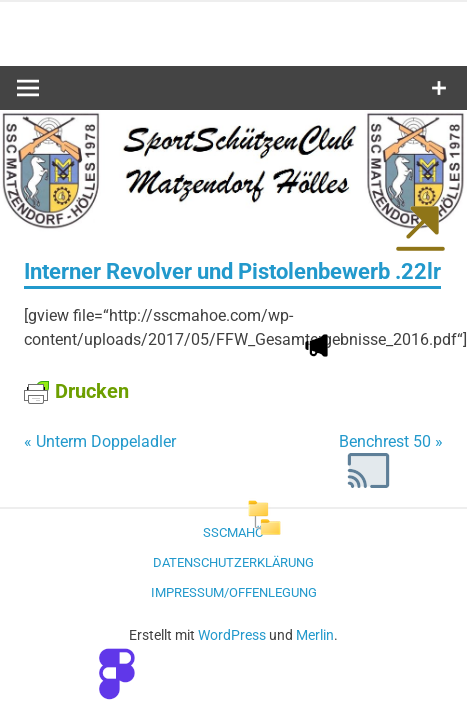  Describe the element at coordinates (116, 673) in the screenshot. I see `open figma design file` at that location.